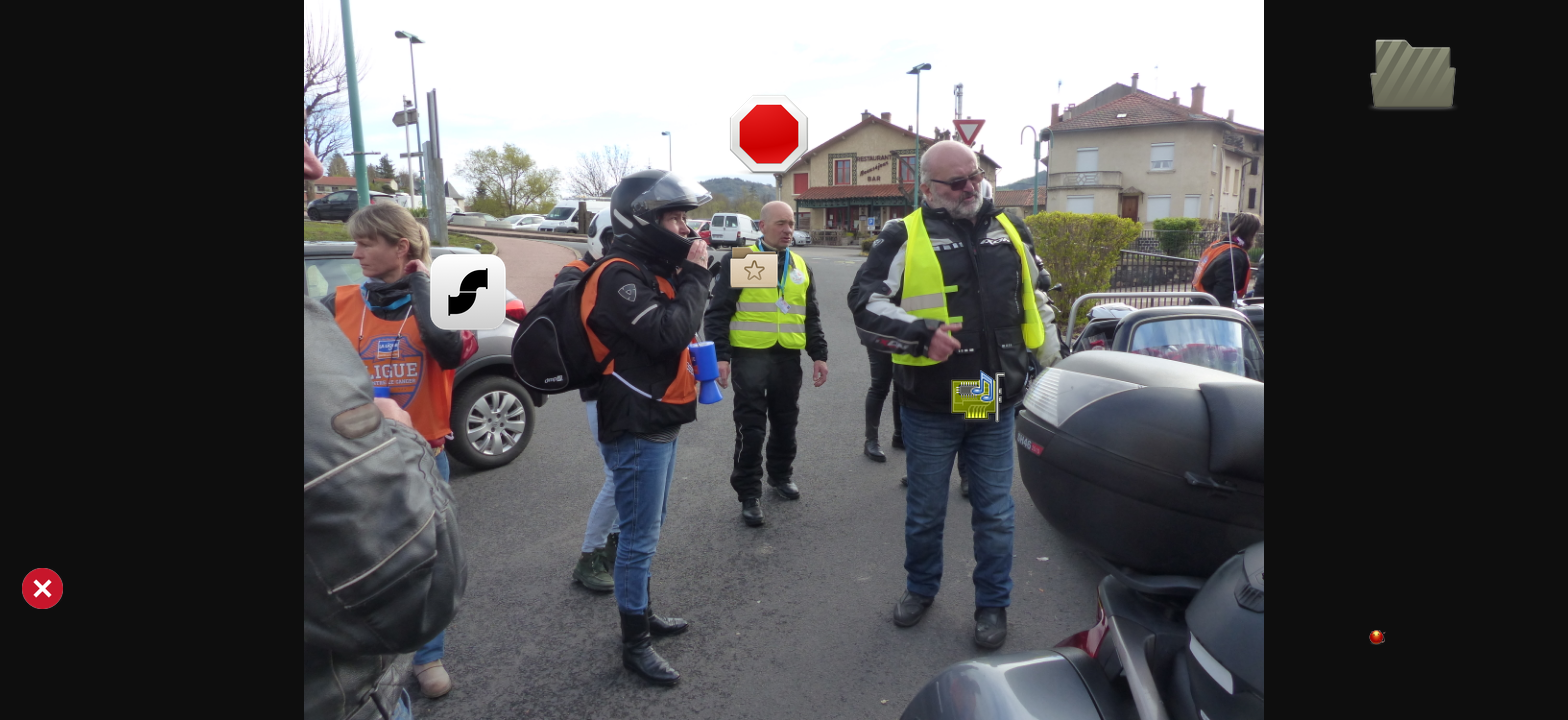 Image resolution: width=1568 pixels, height=720 pixels. Describe the element at coordinates (976, 396) in the screenshot. I see `audio or sound card hardware device` at that location.